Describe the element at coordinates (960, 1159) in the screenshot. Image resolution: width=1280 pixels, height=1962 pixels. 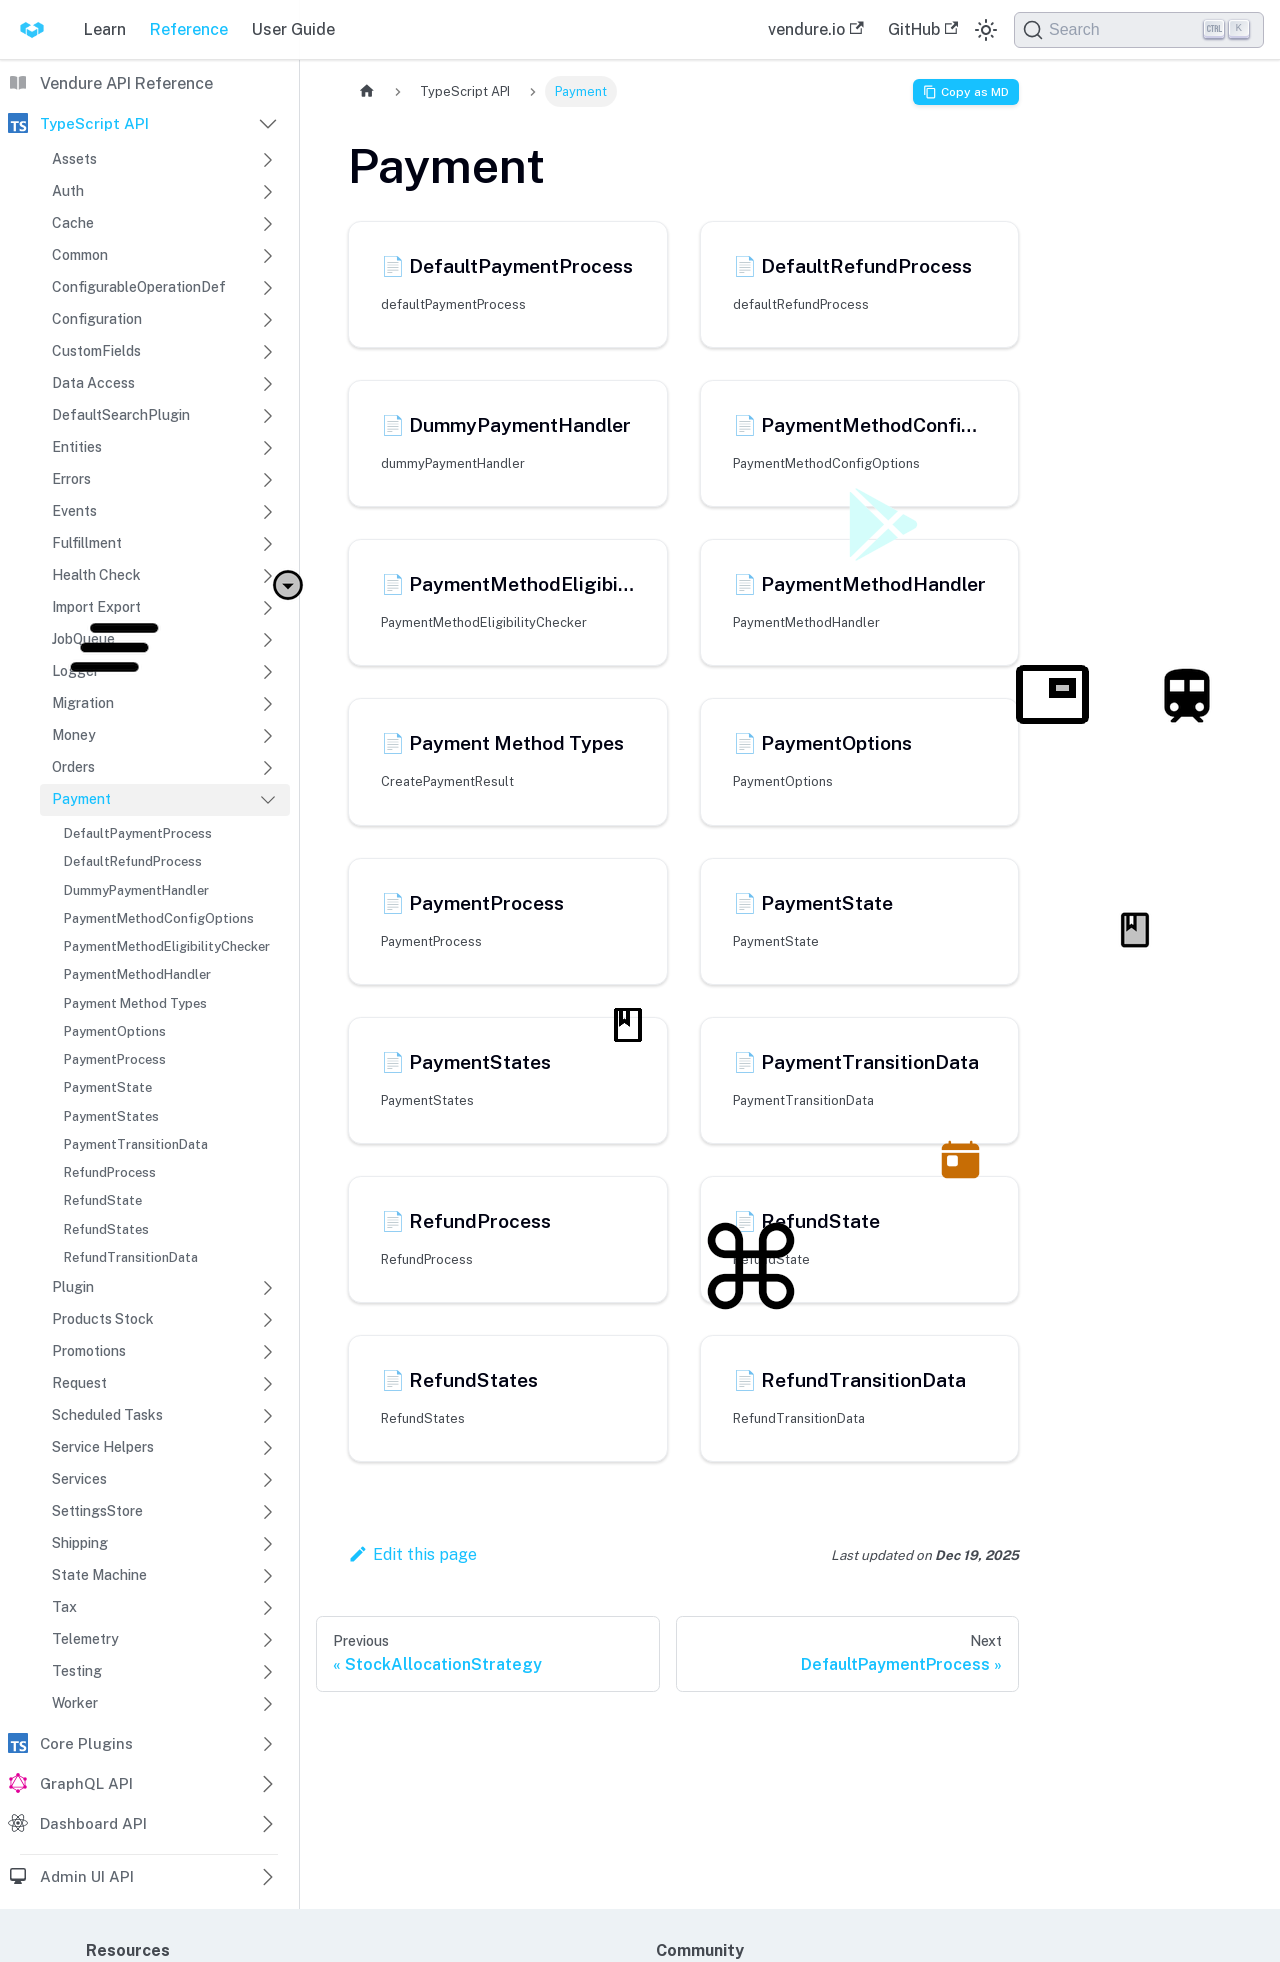
I see `view today's date or events` at that location.